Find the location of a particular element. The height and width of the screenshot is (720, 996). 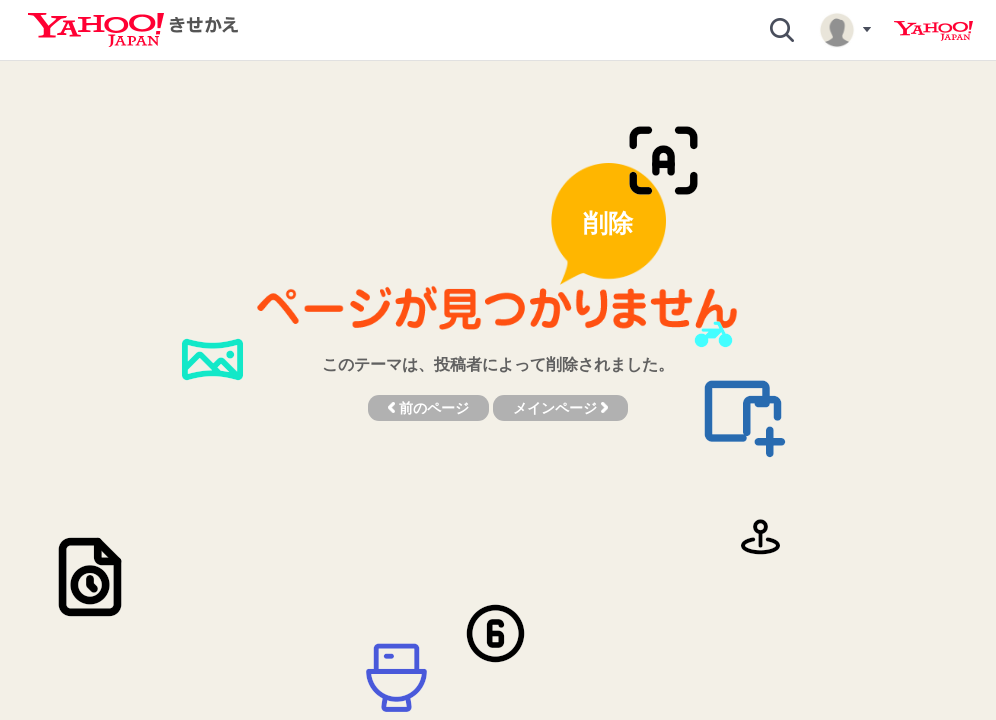

select motorcycle as transportation mode is located at coordinates (713, 333).